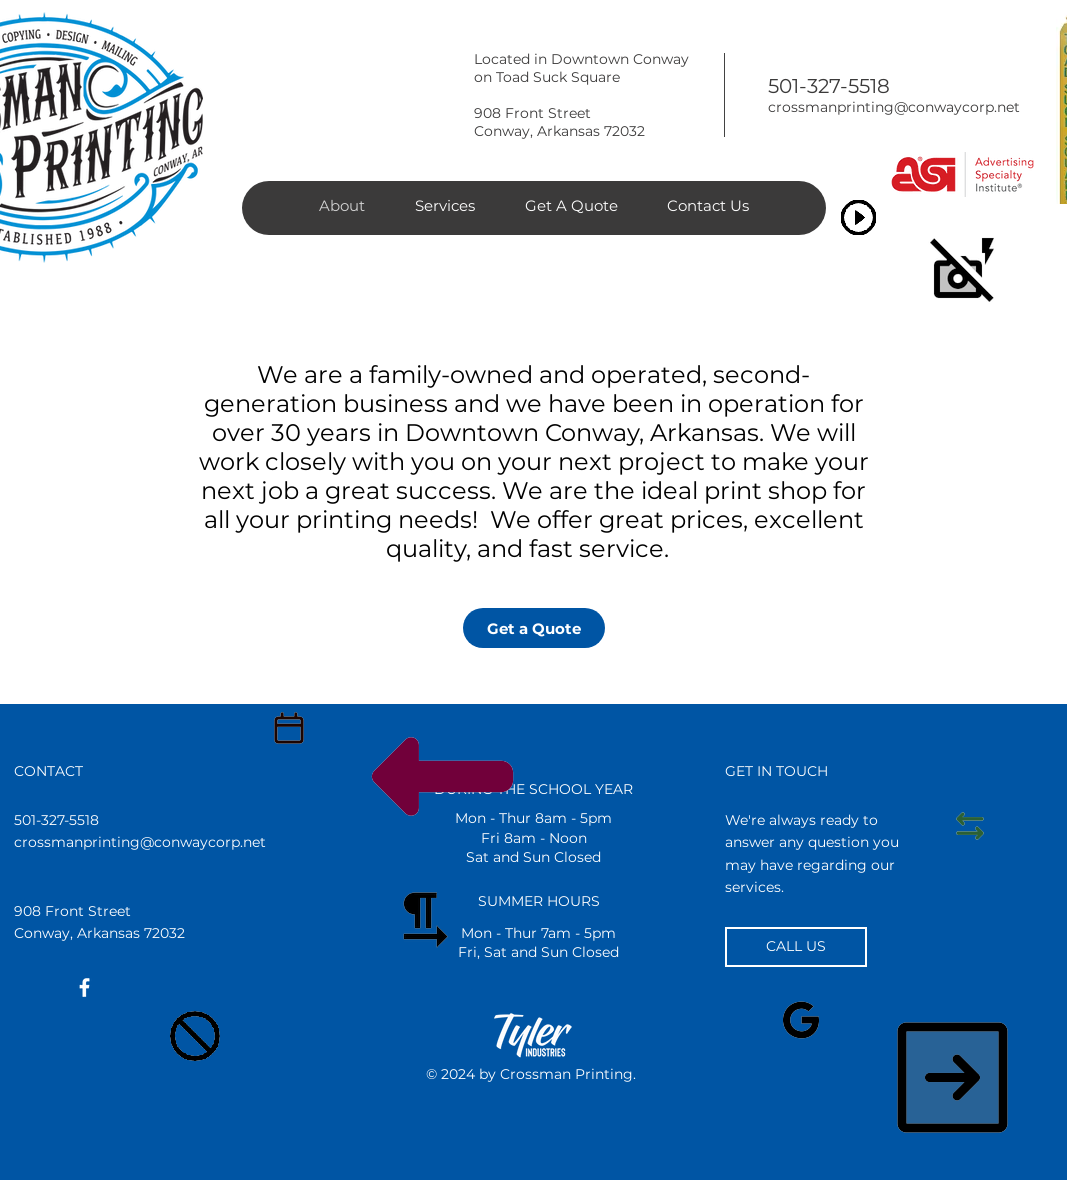 The width and height of the screenshot is (1067, 1180). Describe the element at coordinates (195, 1036) in the screenshot. I see `mark content as not interested` at that location.